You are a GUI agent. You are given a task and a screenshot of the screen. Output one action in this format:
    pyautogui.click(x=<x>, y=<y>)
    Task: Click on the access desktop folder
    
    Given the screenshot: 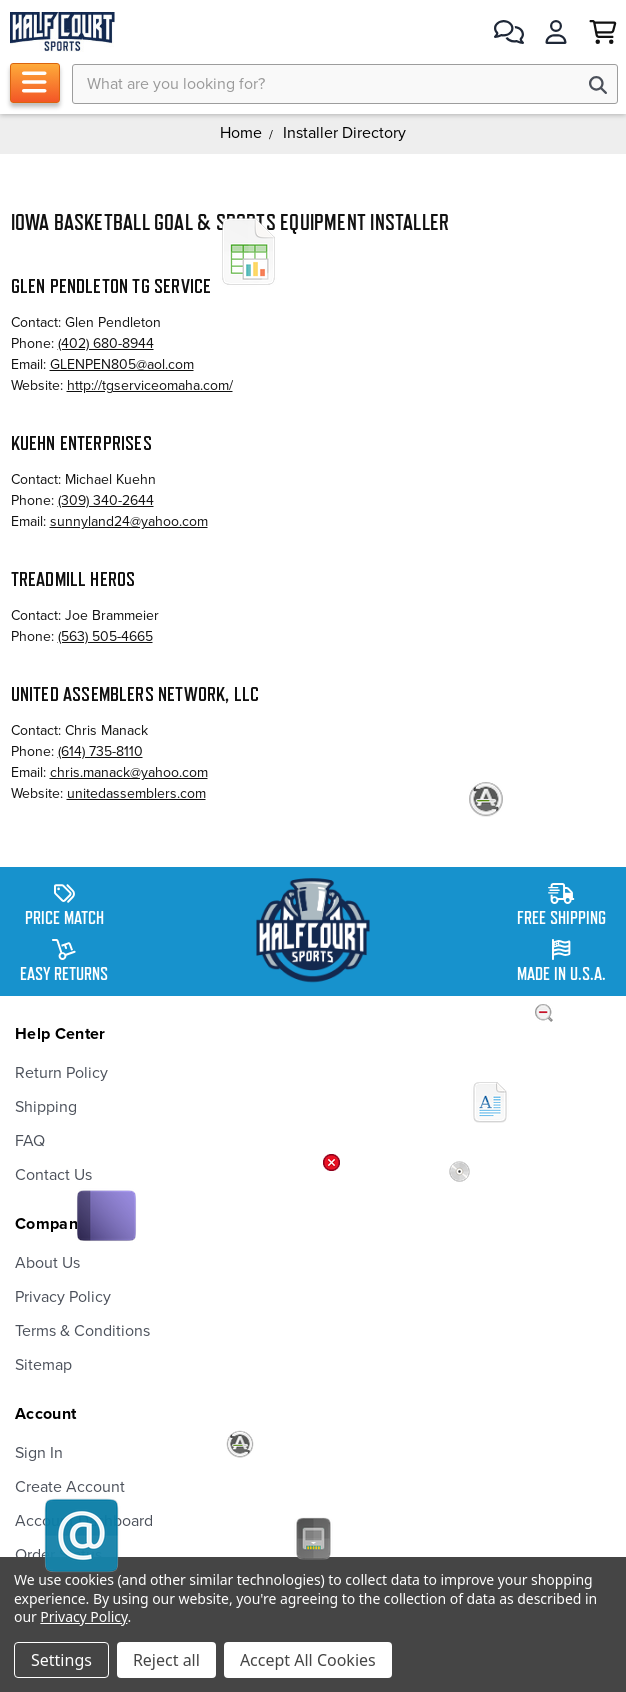 What is the action you would take?
    pyautogui.click(x=106, y=1213)
    